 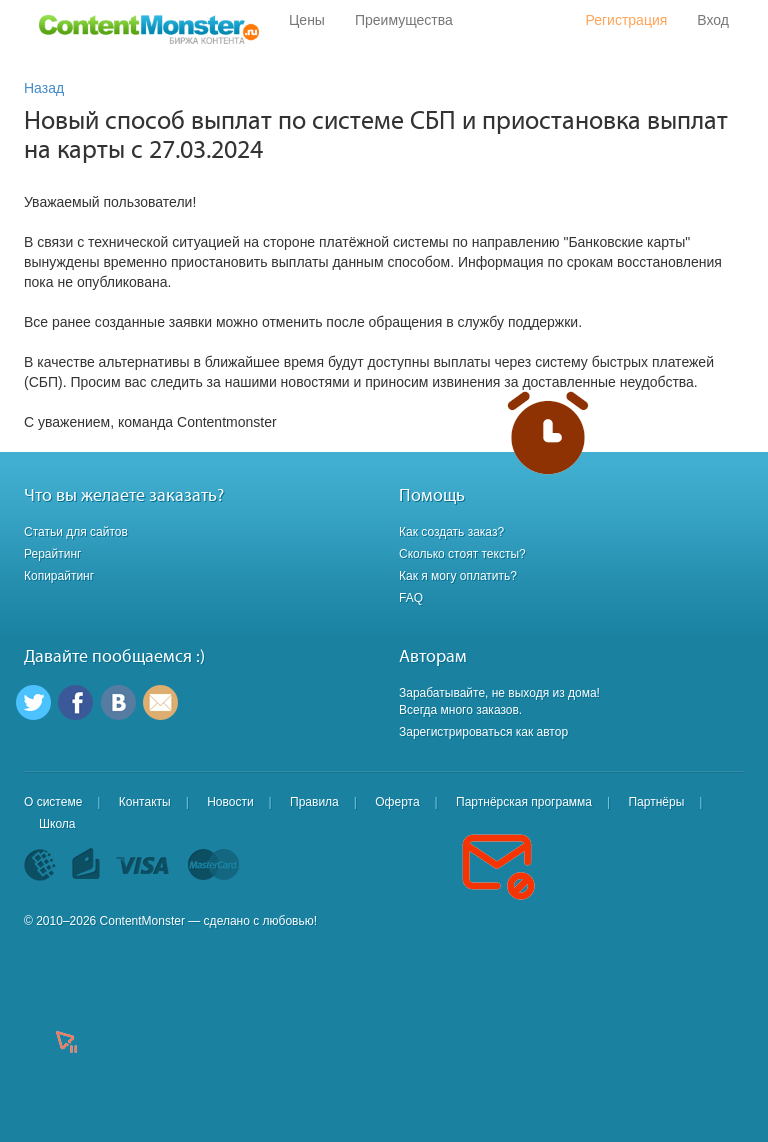 What do you see at coordinates (497, 862) in the screenshot?
I see `cancel or unsend an email` at bounding box center [497, 862].